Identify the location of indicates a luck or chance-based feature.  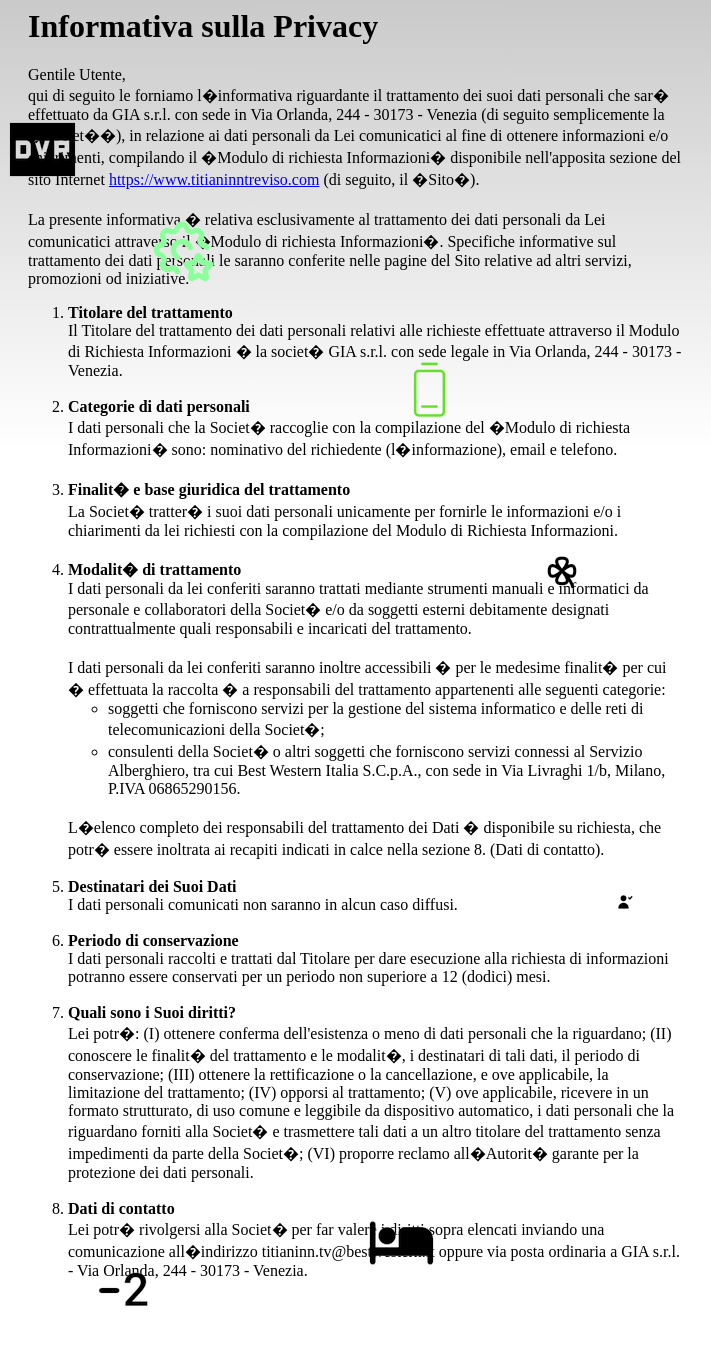
(562, 572).